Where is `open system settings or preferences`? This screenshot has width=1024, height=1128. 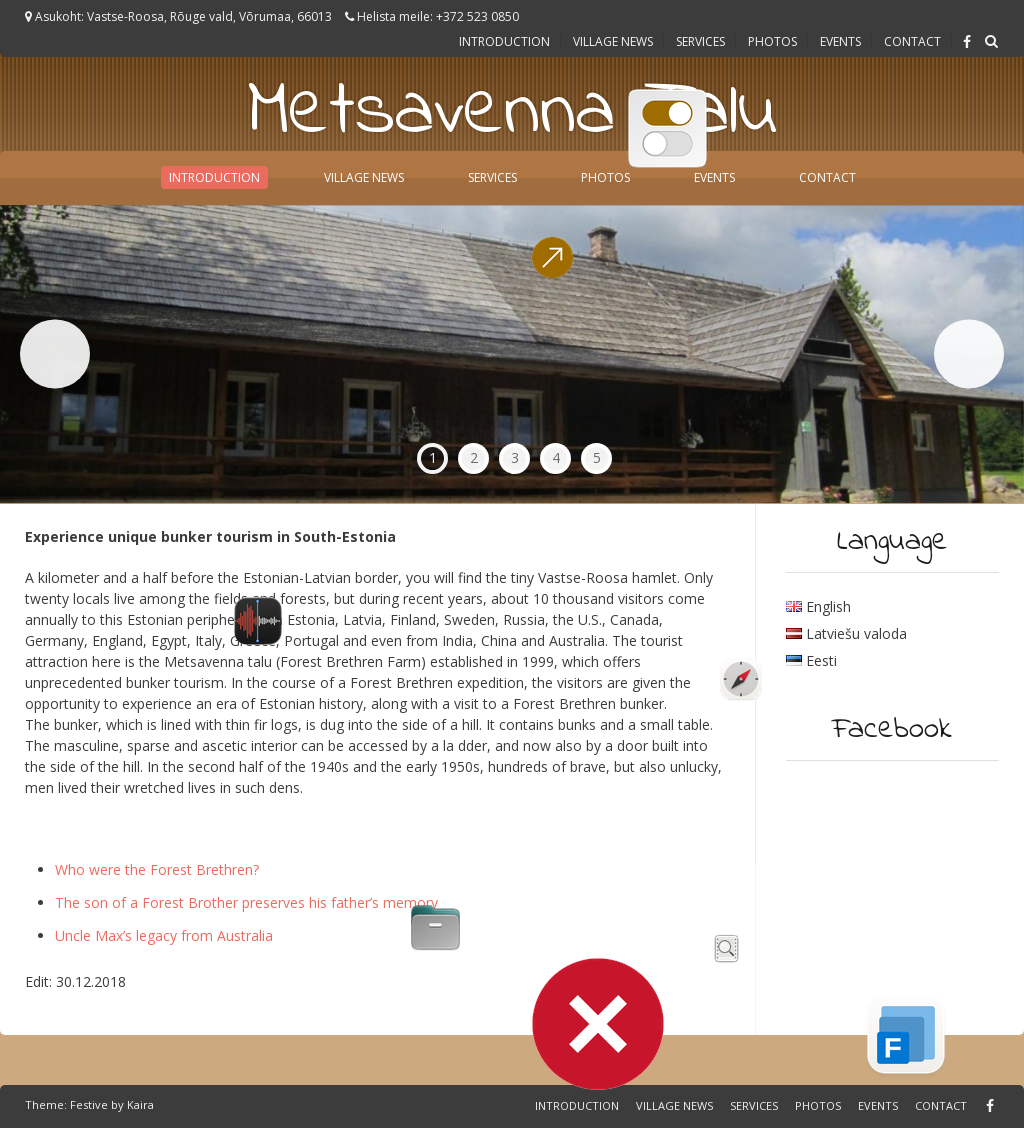 open system settings or preferences is located at coordinates (667, 128).